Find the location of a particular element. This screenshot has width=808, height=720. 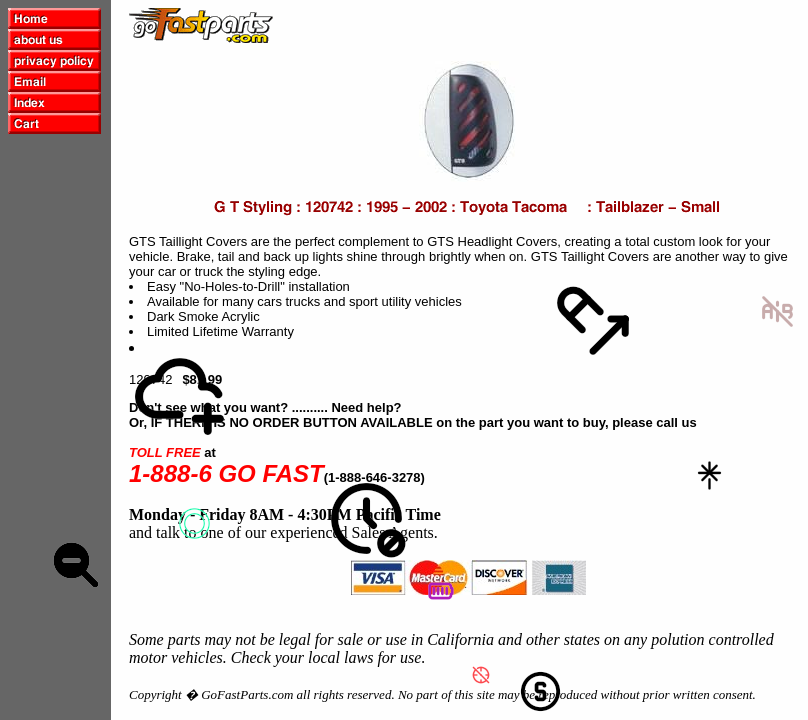

disable viewfinder or camera focus is located at coordinates (481, 675).